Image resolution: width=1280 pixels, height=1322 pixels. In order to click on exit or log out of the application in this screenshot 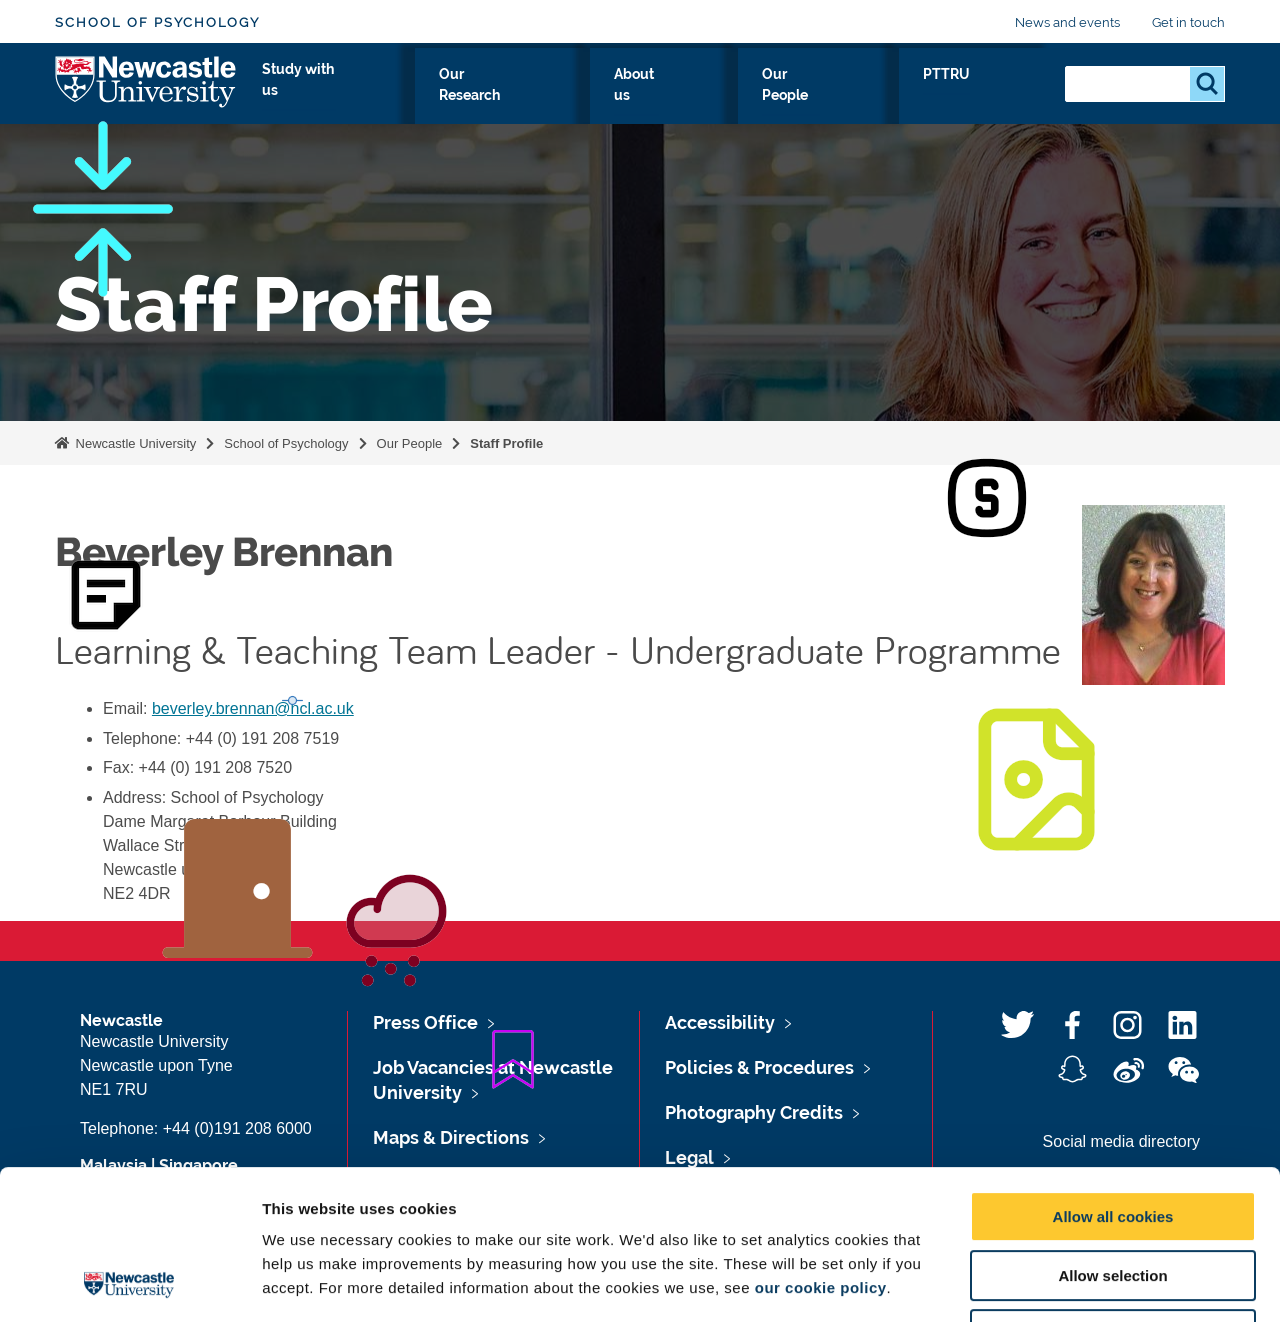, I will do `click(237, 888)`.